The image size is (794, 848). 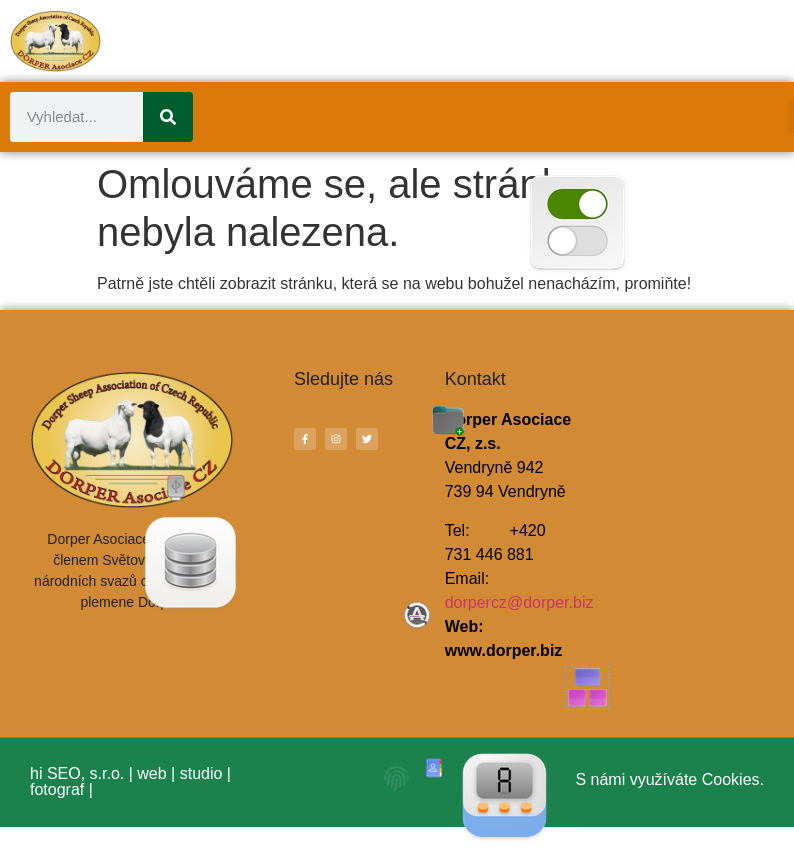 What do you see at coordinates (587, 687) in the screenshot?
I see `select all items in the current view` at bounding box center [587, 687].